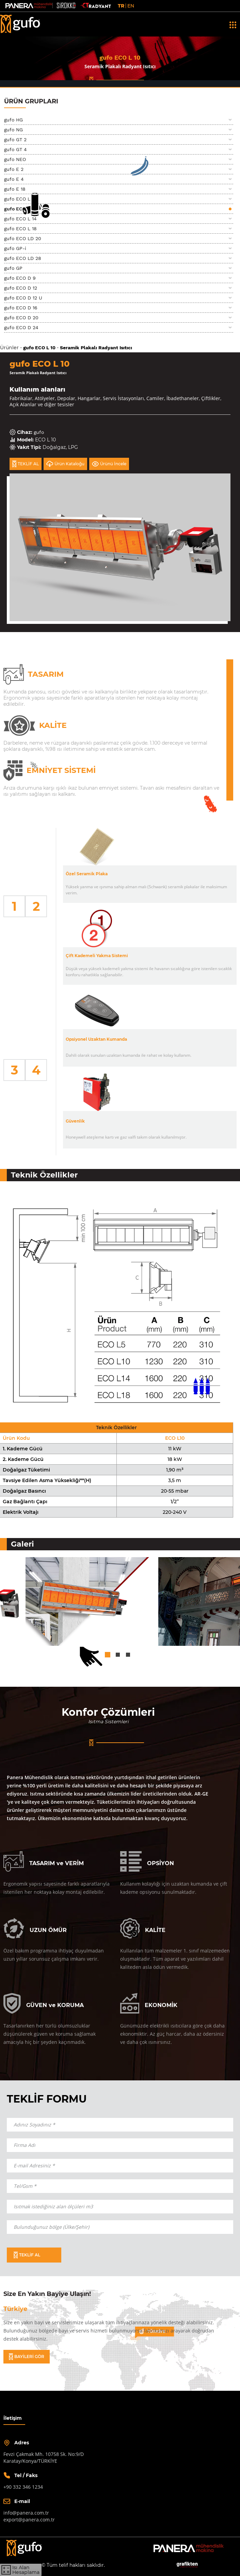 The image size is (240, 2576). Describe the element at coordinates (210, 804) in the screenshot. I see `select pickle as a food item or ingredient` at that location.